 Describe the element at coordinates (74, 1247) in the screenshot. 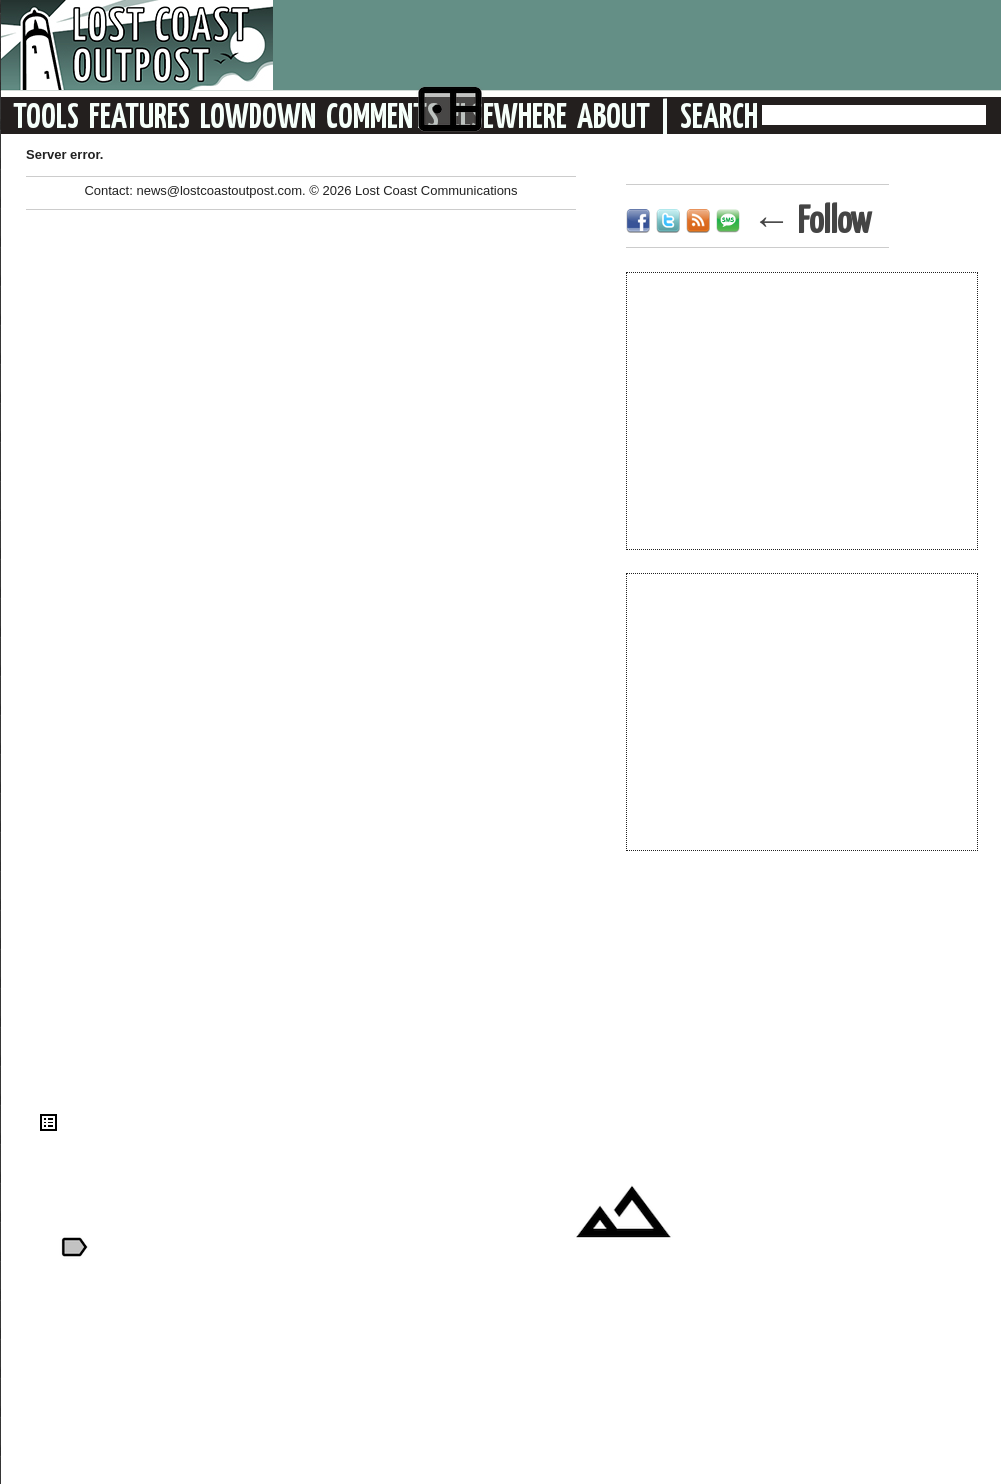

I see `add or edit a label for an item` at that location.